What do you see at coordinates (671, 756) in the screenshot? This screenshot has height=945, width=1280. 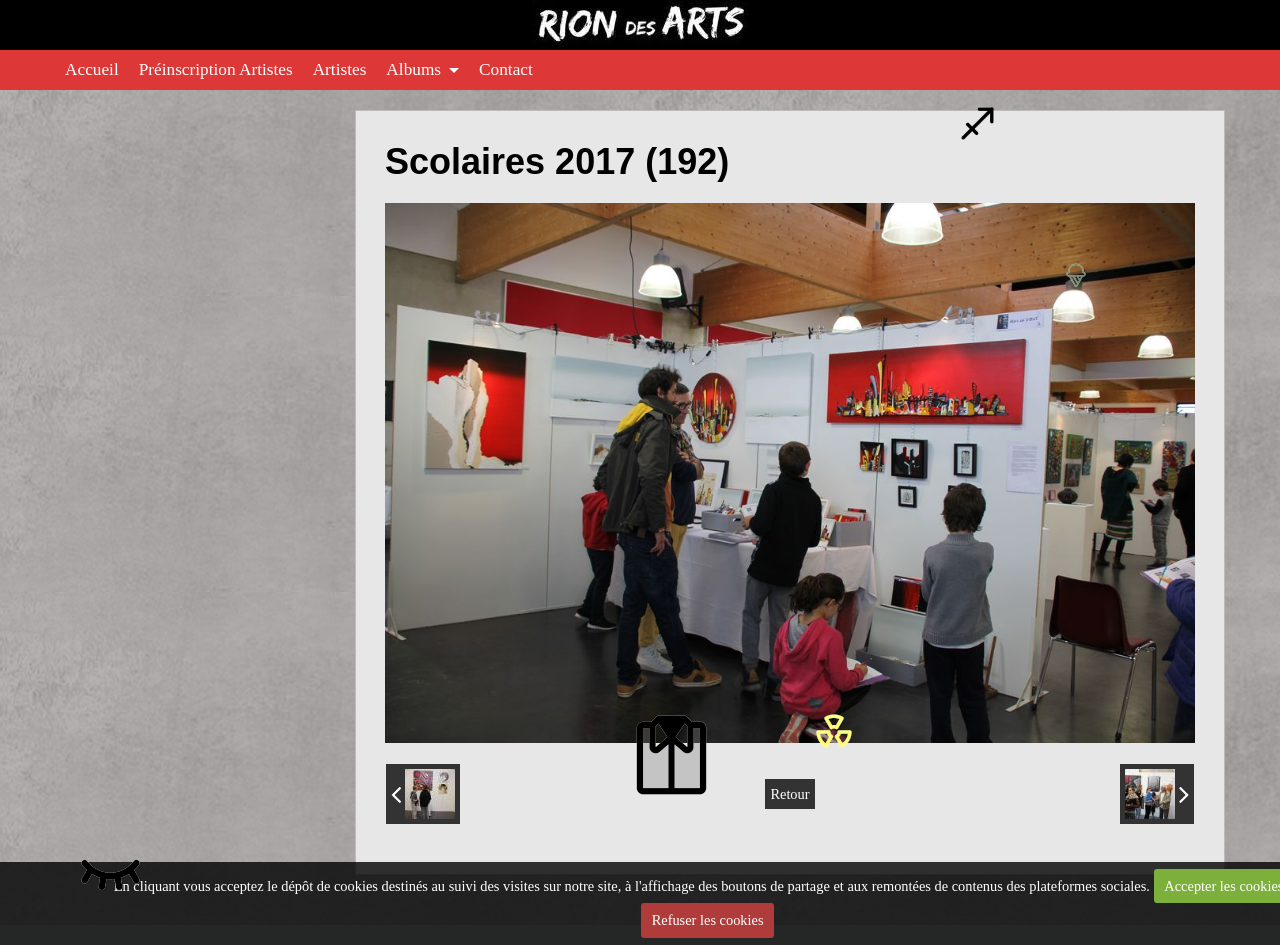 I see `view clothing or apparel items` at bounding box center [671, 756].